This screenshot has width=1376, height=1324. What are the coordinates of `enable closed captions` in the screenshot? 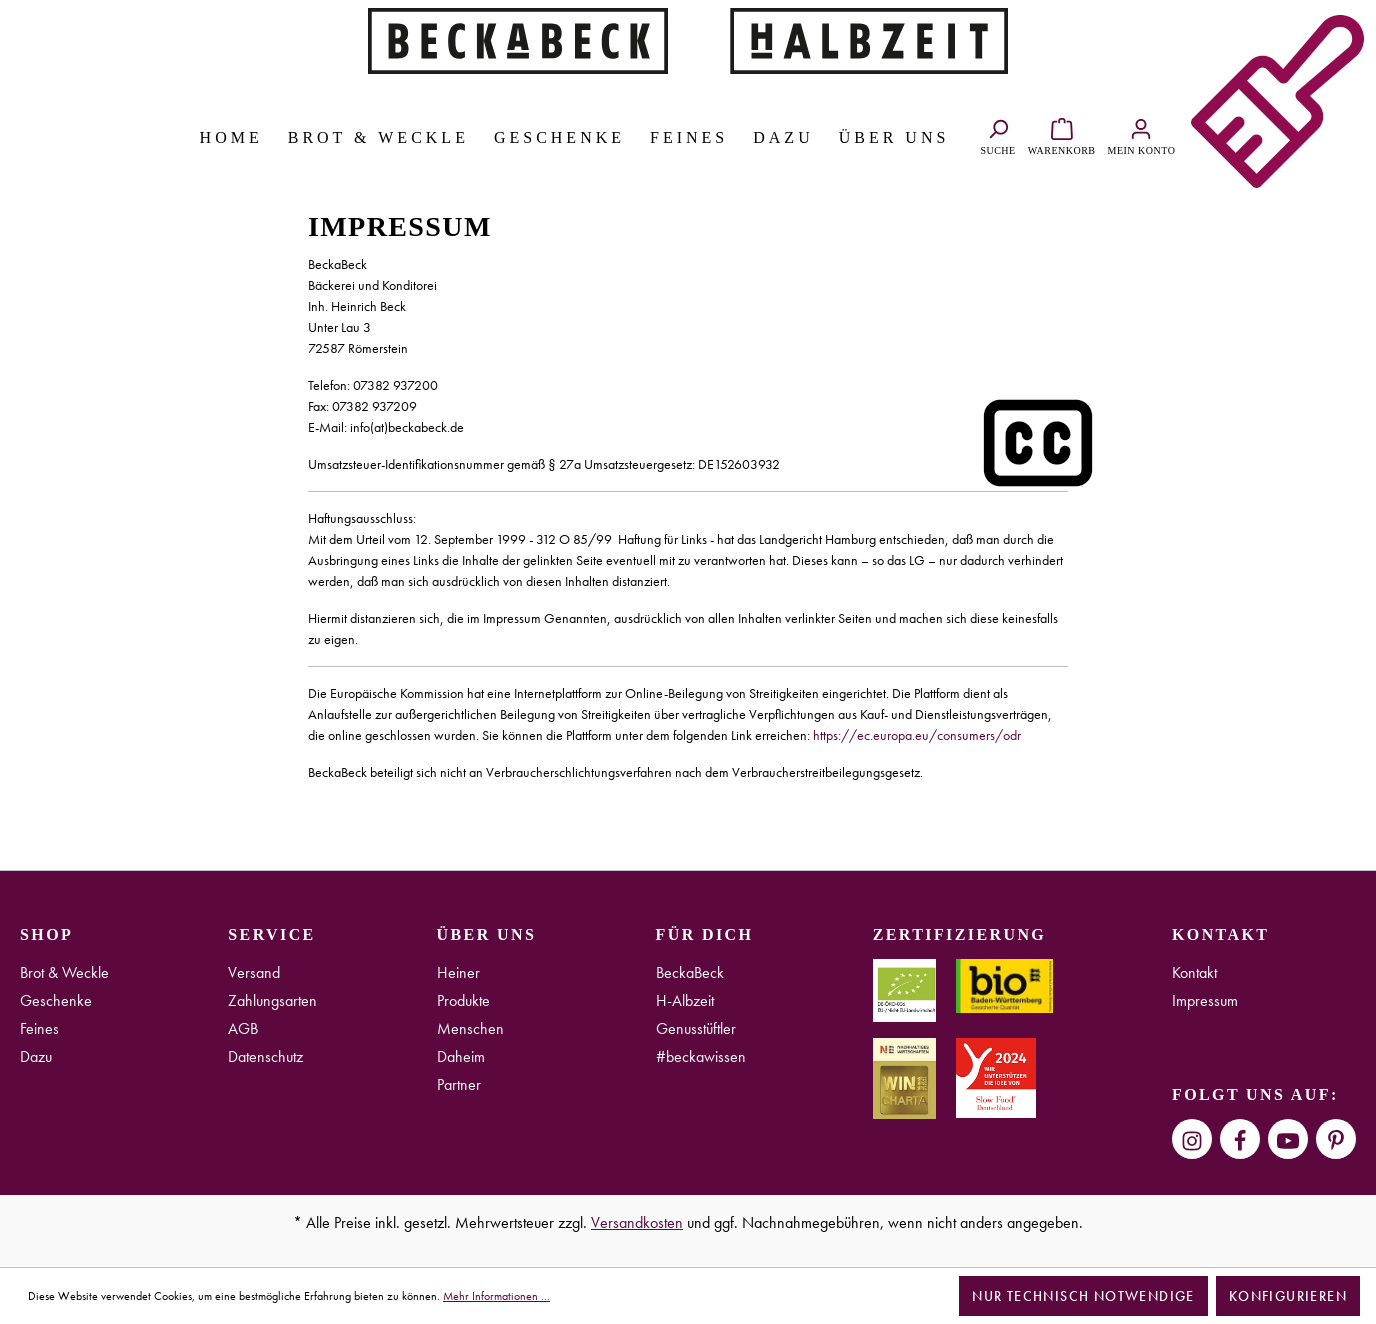 It's located at (1038, 443).